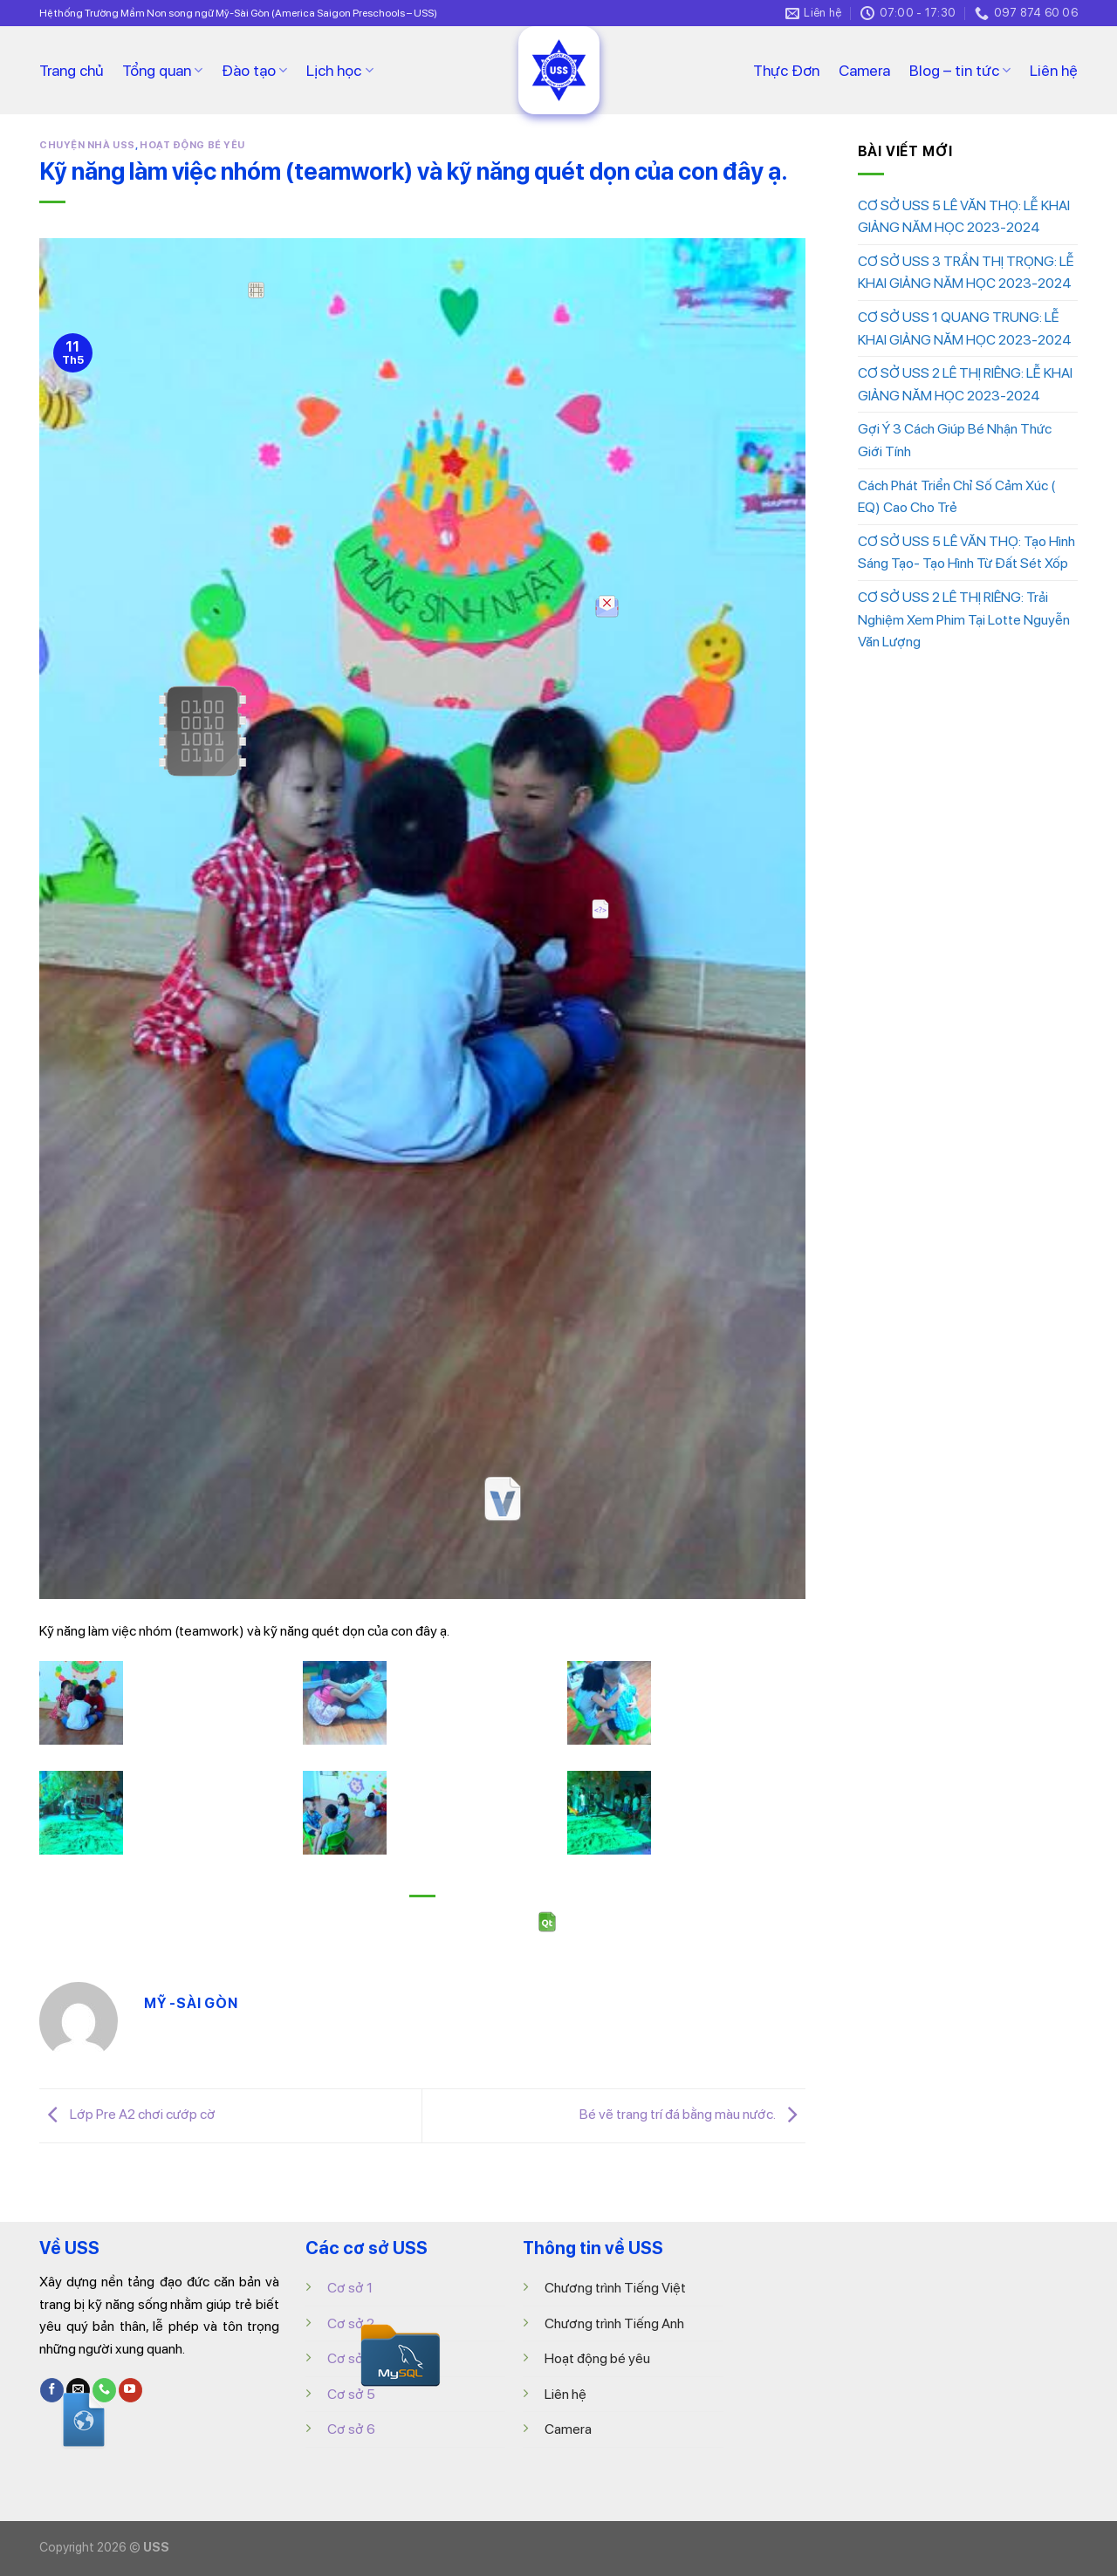 The height and width of the screenshot is (2576, 1117). I want to click on open a php source code file, so click(600, 909).